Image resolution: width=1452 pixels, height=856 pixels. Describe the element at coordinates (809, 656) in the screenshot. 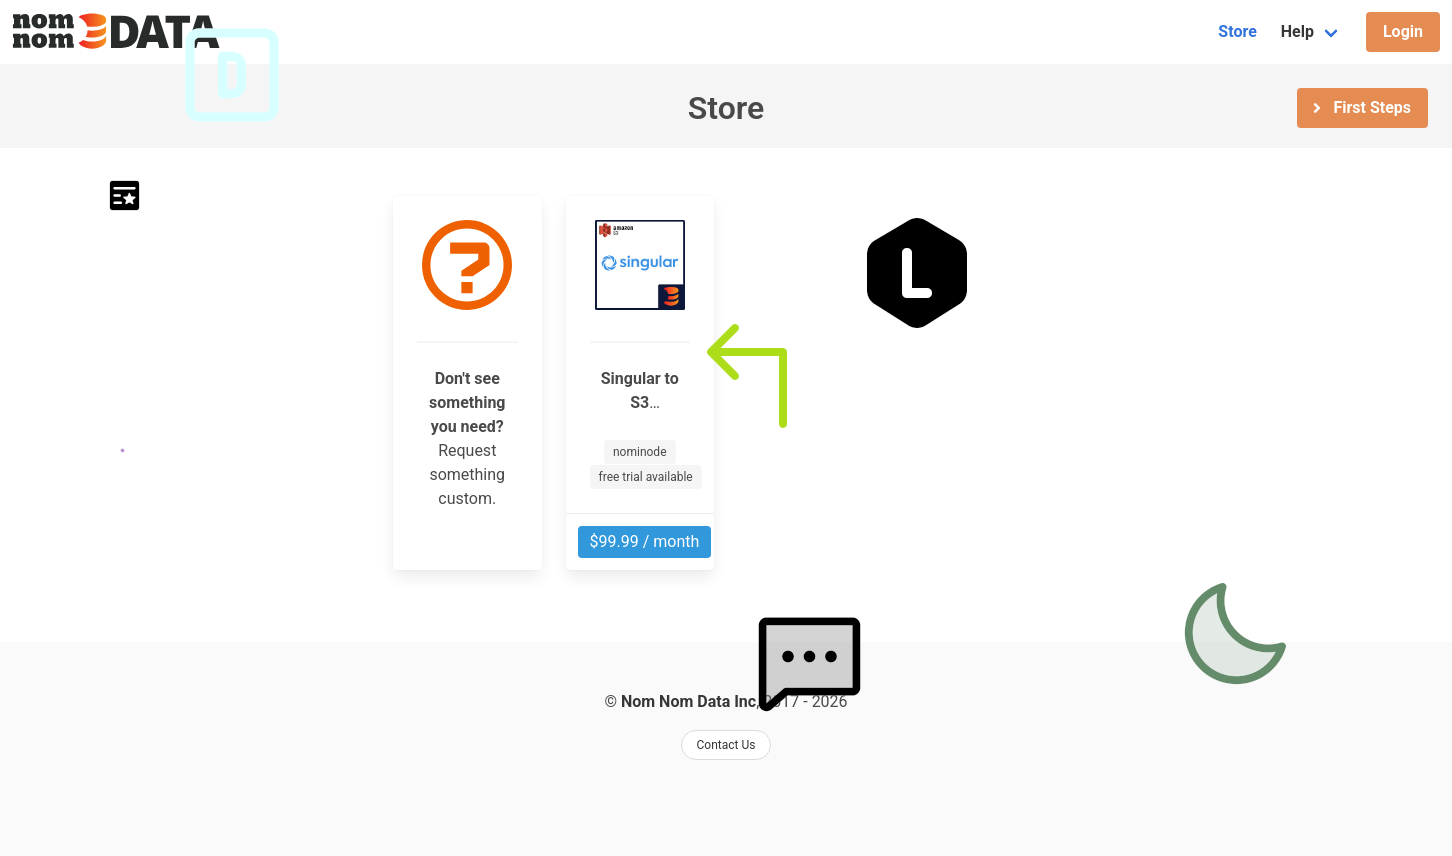

I see `open chat or messaging` at that location.